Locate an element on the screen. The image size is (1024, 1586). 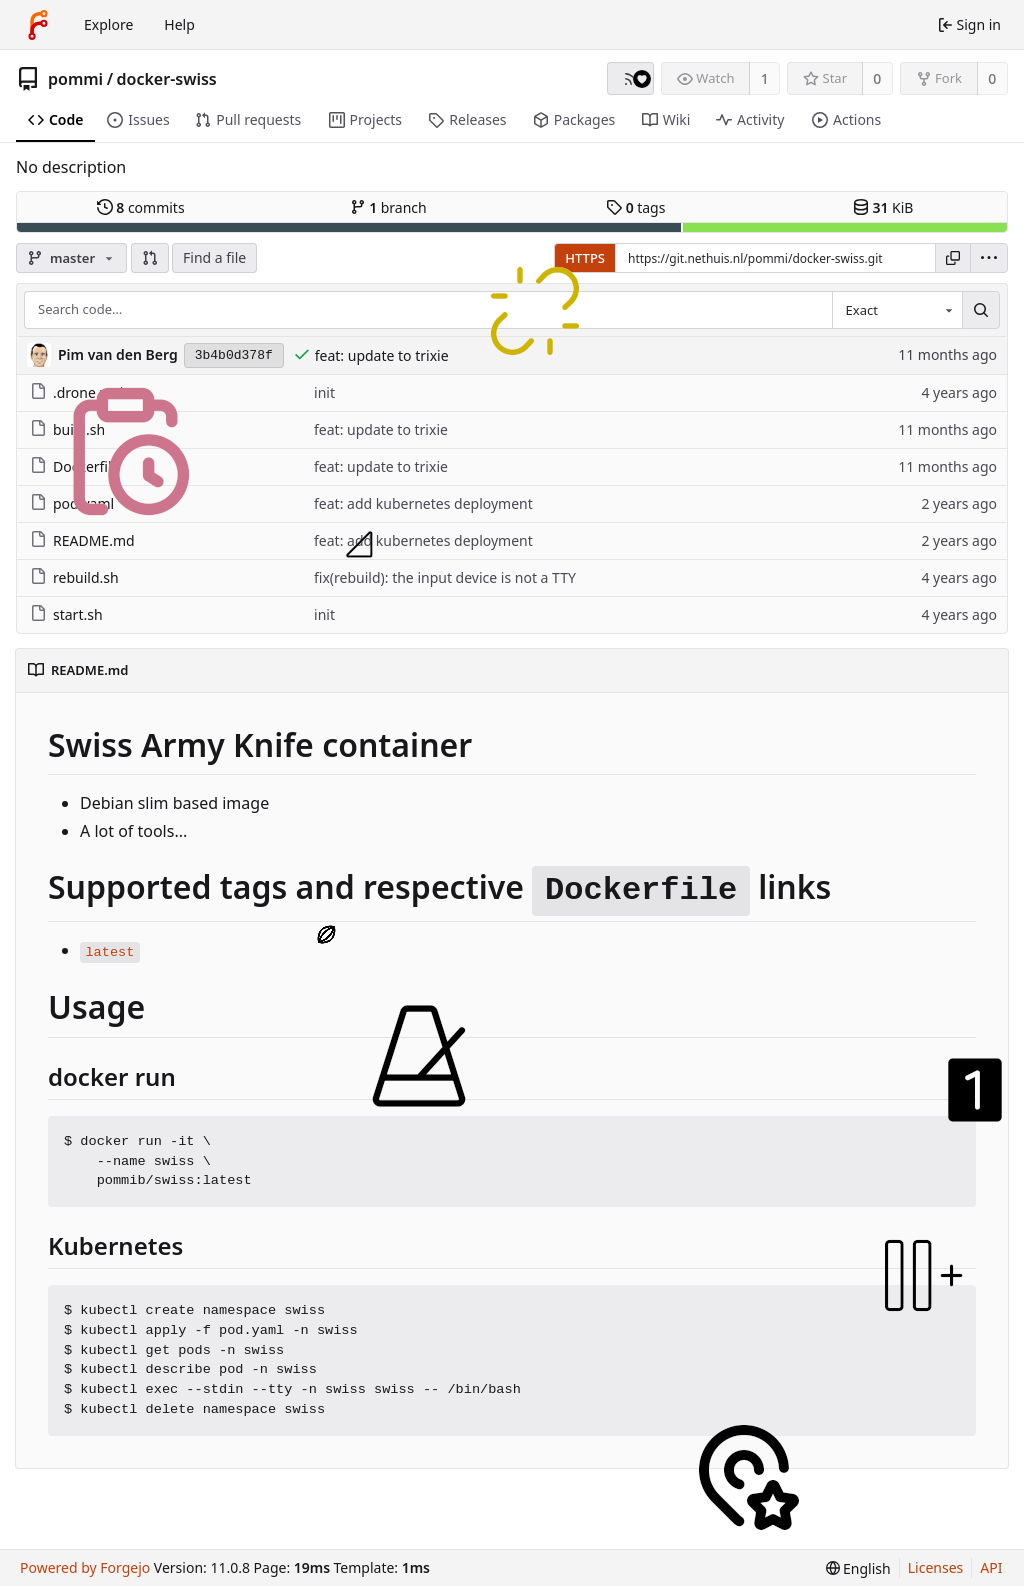
access tempo or timing settings is located at coordinates (419, 1056).